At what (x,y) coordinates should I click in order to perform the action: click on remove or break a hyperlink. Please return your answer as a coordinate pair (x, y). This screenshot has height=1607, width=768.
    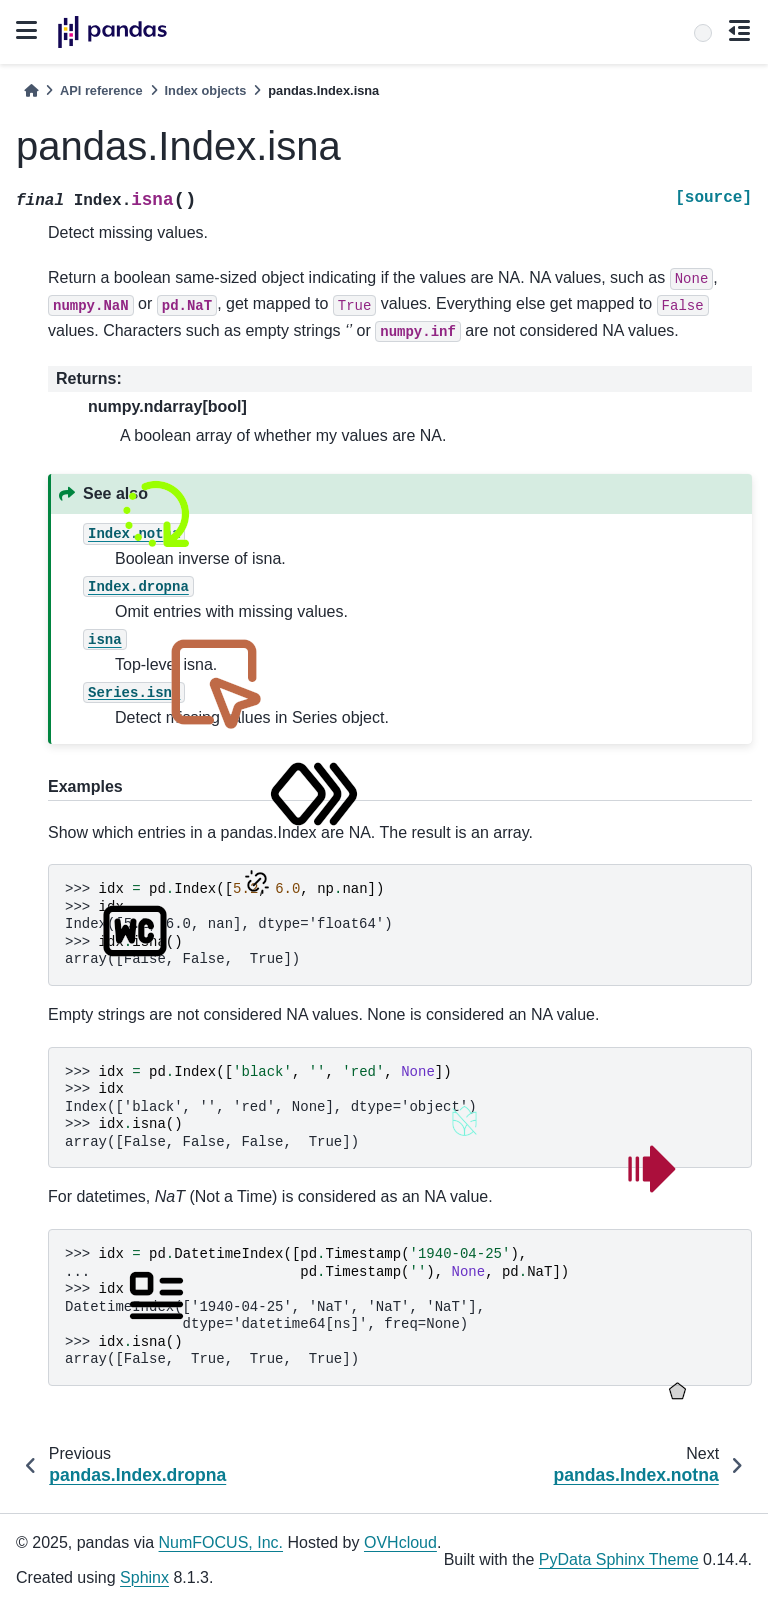
    Looking at the image, I should click on (257, 882).